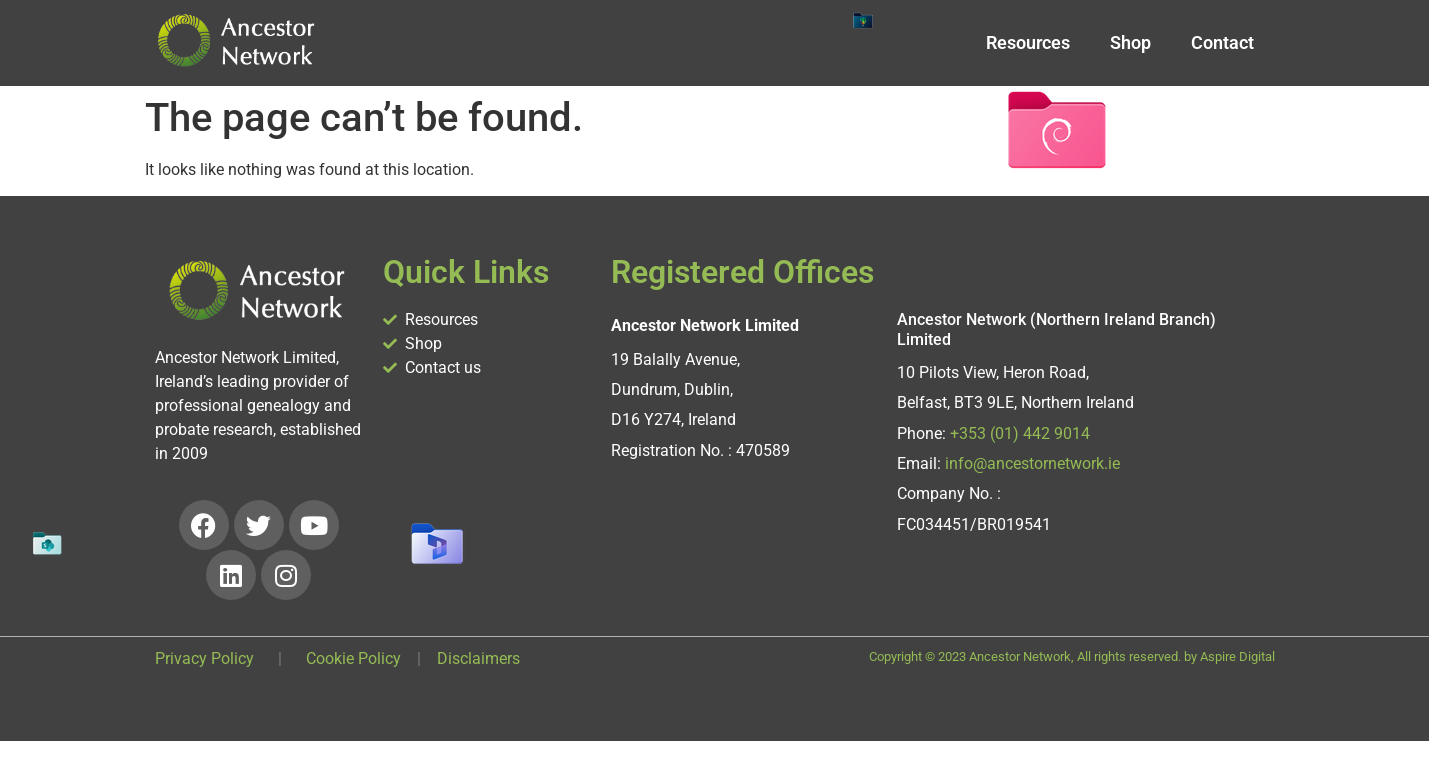 Image resolution: width=1429 pixels, height=765 pixels. I want to click on folder containing debian linux files, so click(1056, 132).